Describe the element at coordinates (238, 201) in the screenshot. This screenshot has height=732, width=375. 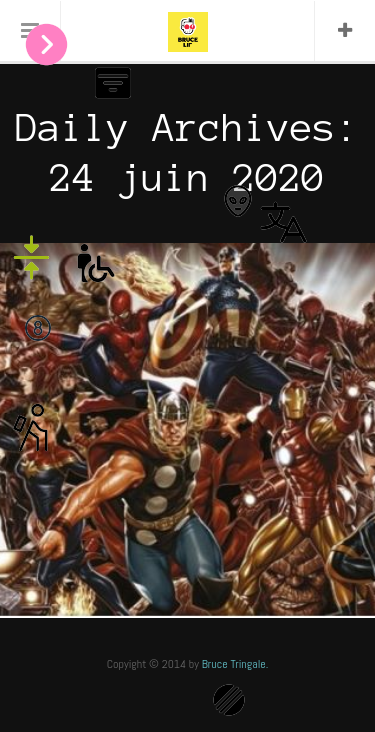
I see `indicates sci-fi or extraterrestrial content` at that location.